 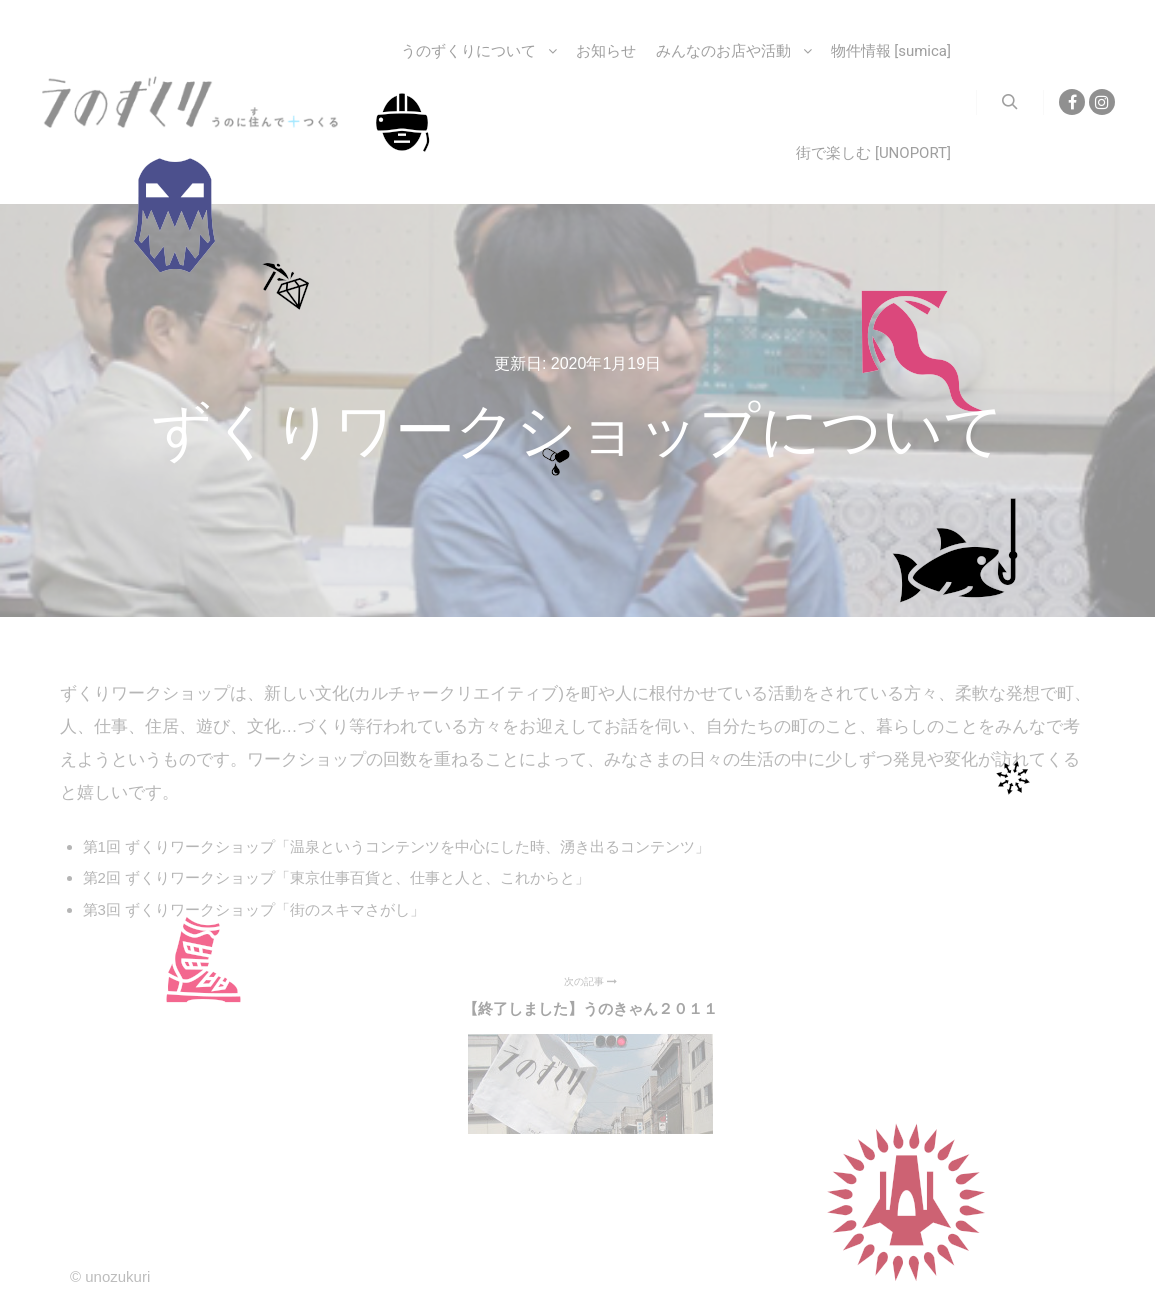 I want to click on select a trap or hazard in a game interface, so click(x=174, y=215).